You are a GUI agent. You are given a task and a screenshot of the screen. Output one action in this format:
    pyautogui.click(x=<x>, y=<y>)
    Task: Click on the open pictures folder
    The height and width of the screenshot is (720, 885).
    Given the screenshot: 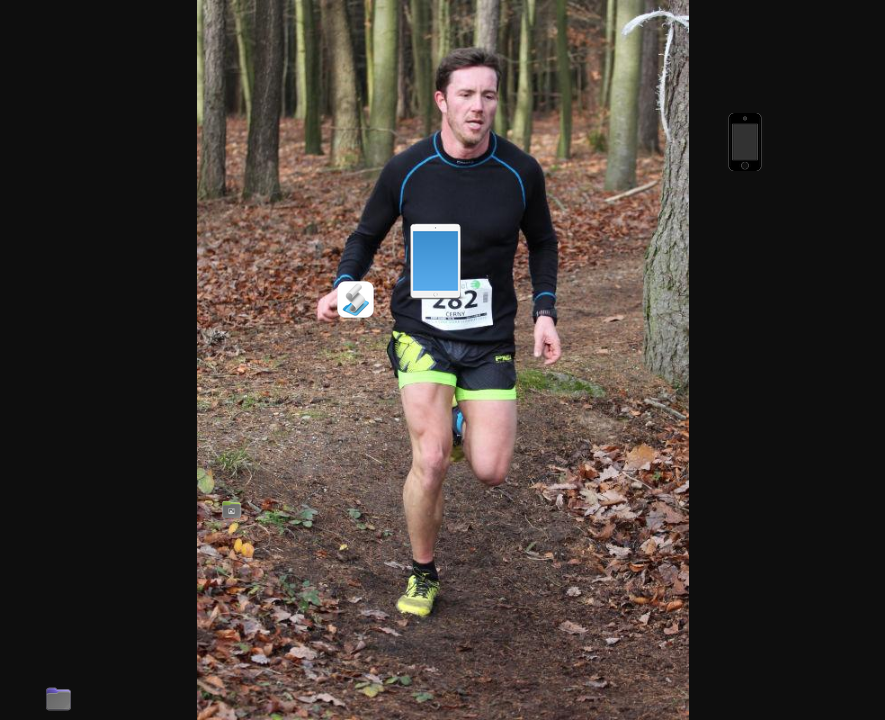 What is the action you would take?
    pyautogui.click(x=231, y=509)
    